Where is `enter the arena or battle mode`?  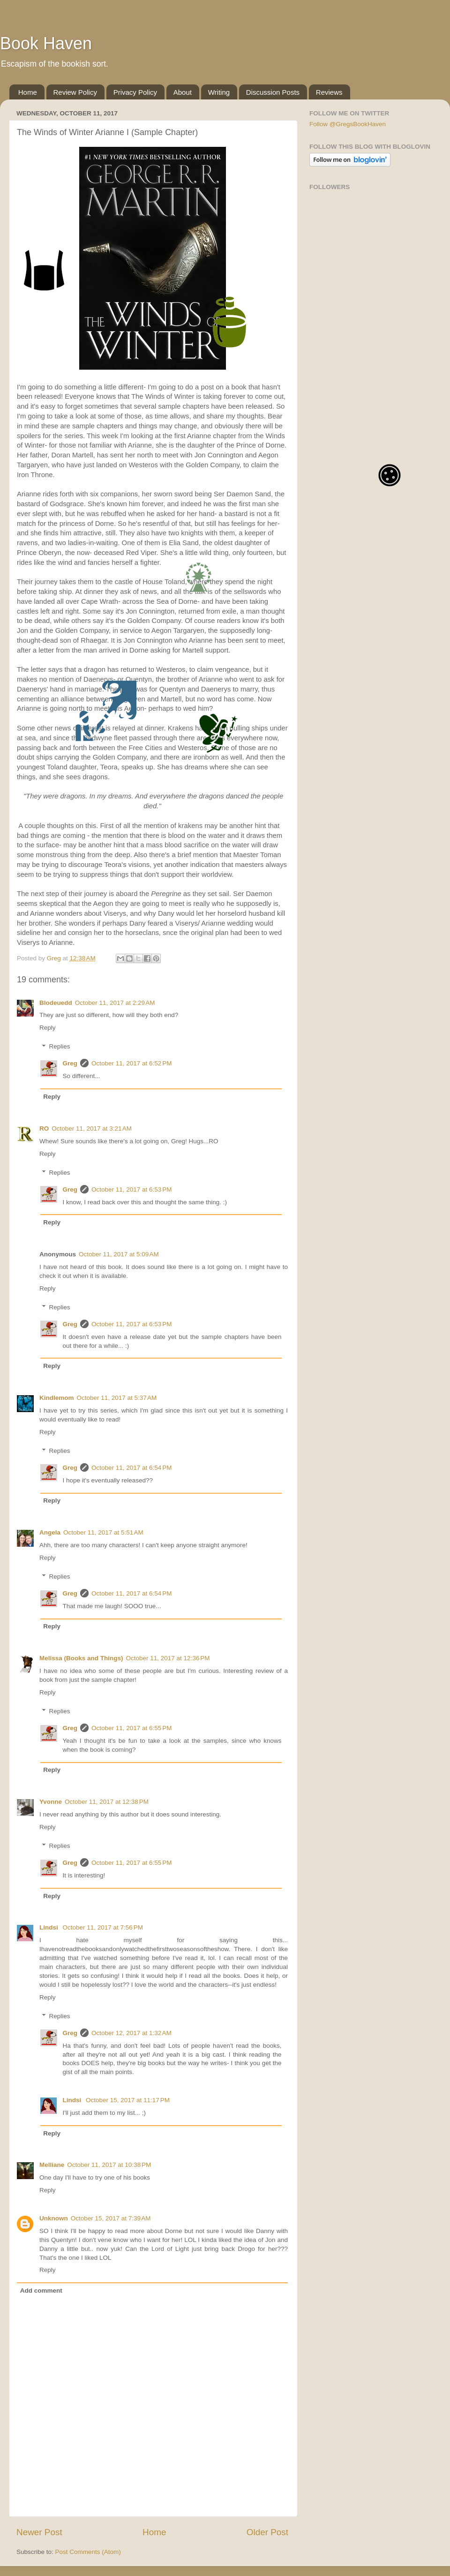 enter the arena or battle mode is located at coordinates (44, 270).